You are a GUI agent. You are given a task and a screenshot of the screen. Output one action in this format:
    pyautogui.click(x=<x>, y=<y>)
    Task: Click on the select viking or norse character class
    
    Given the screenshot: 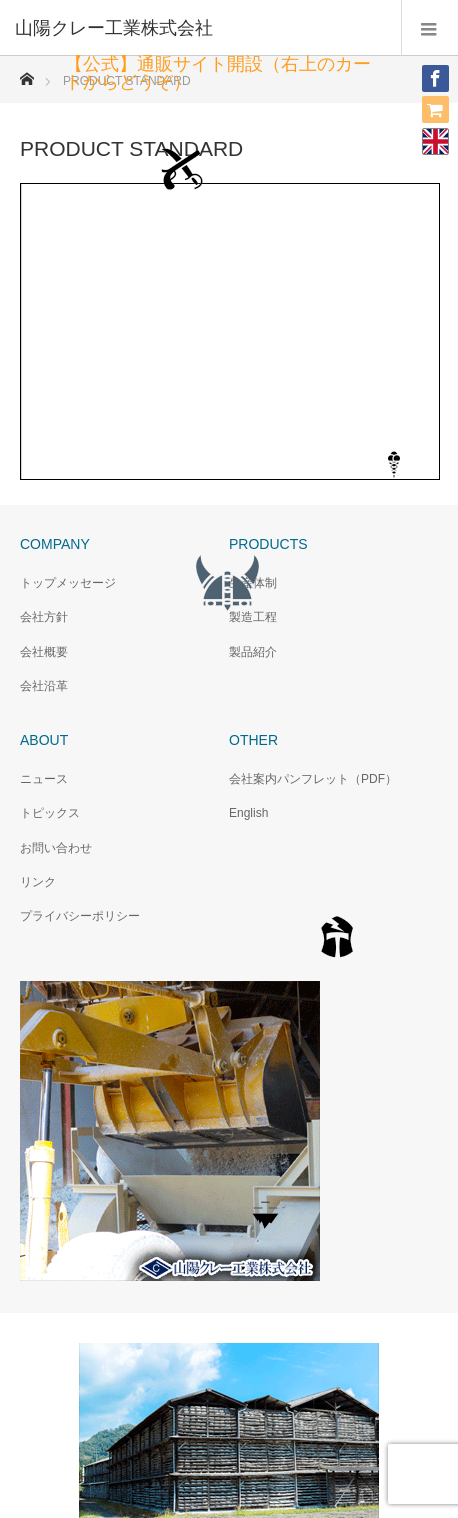 What is the action you would take?
    pyautogui.click(x=227, y=581)
    